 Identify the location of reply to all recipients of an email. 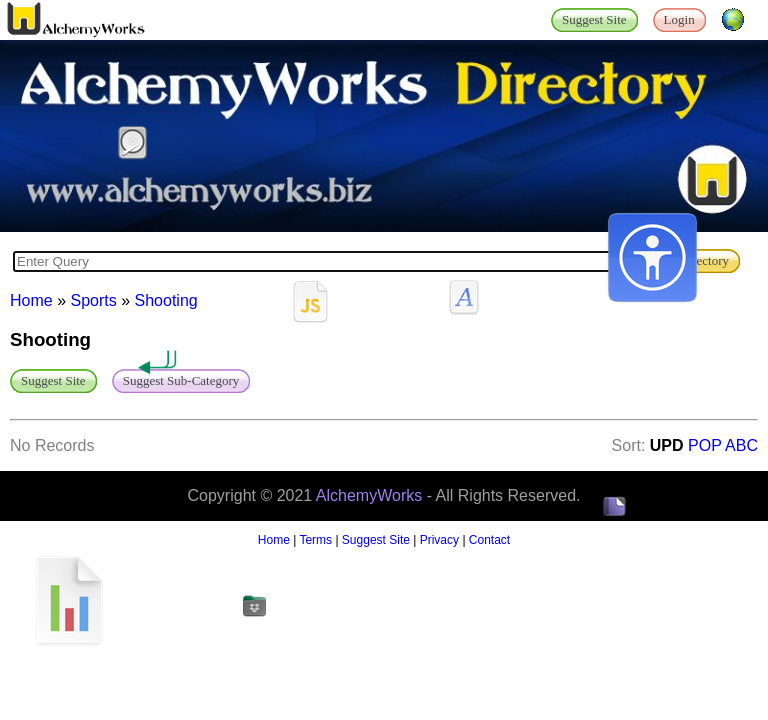
(156, 359).